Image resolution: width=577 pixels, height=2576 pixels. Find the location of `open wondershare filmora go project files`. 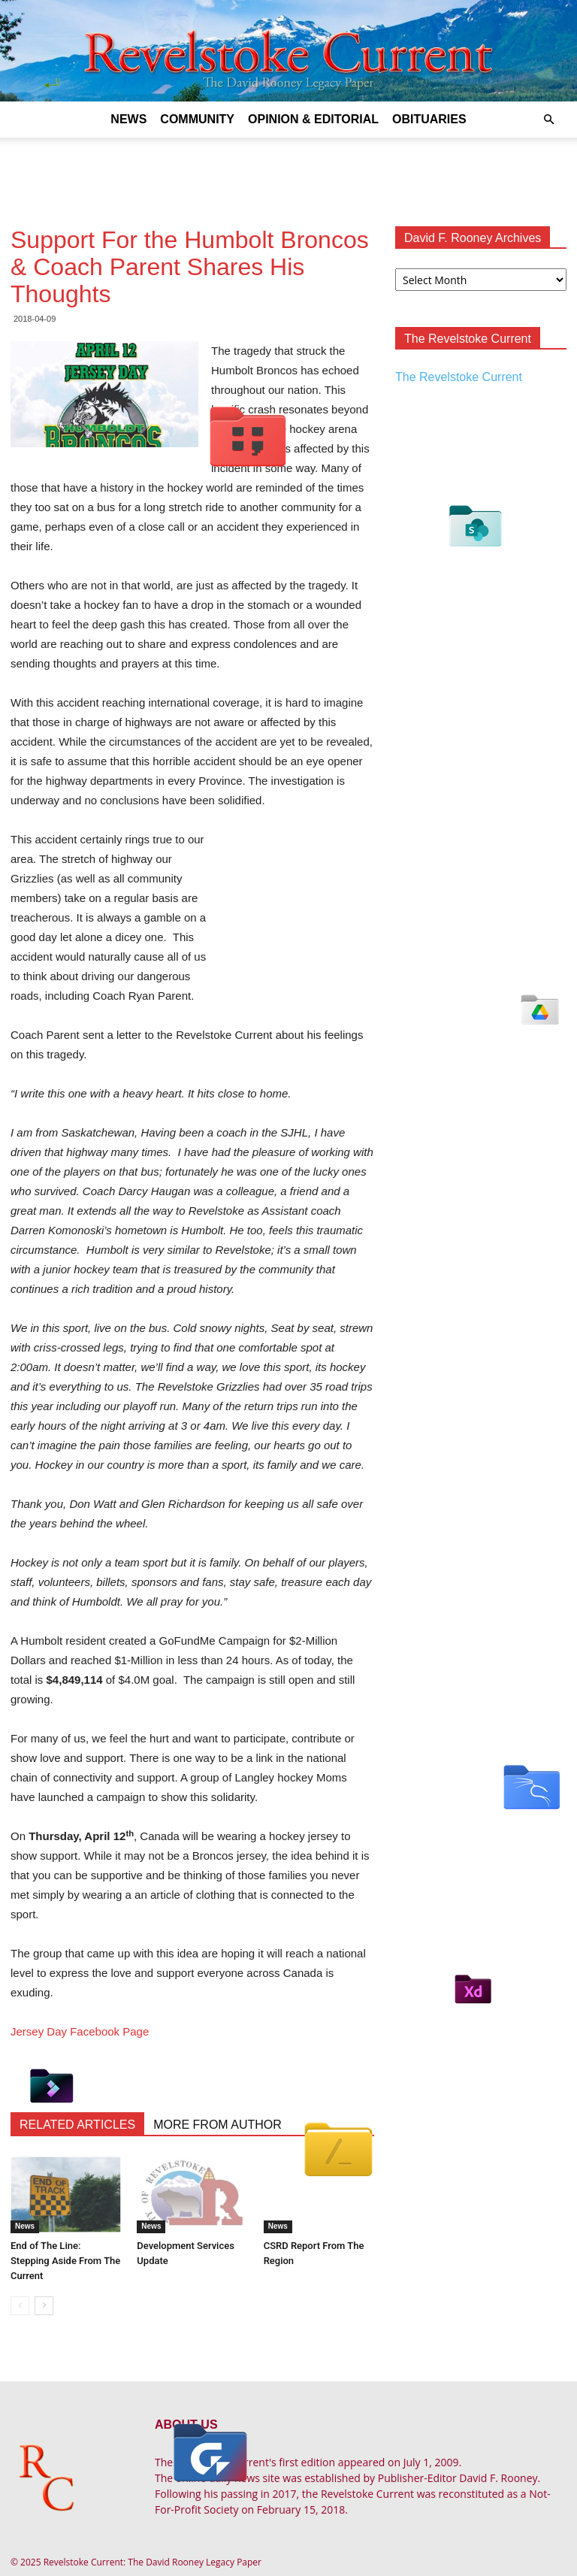

open wondershare filmora go project files is located at coordinates (51, 2087).